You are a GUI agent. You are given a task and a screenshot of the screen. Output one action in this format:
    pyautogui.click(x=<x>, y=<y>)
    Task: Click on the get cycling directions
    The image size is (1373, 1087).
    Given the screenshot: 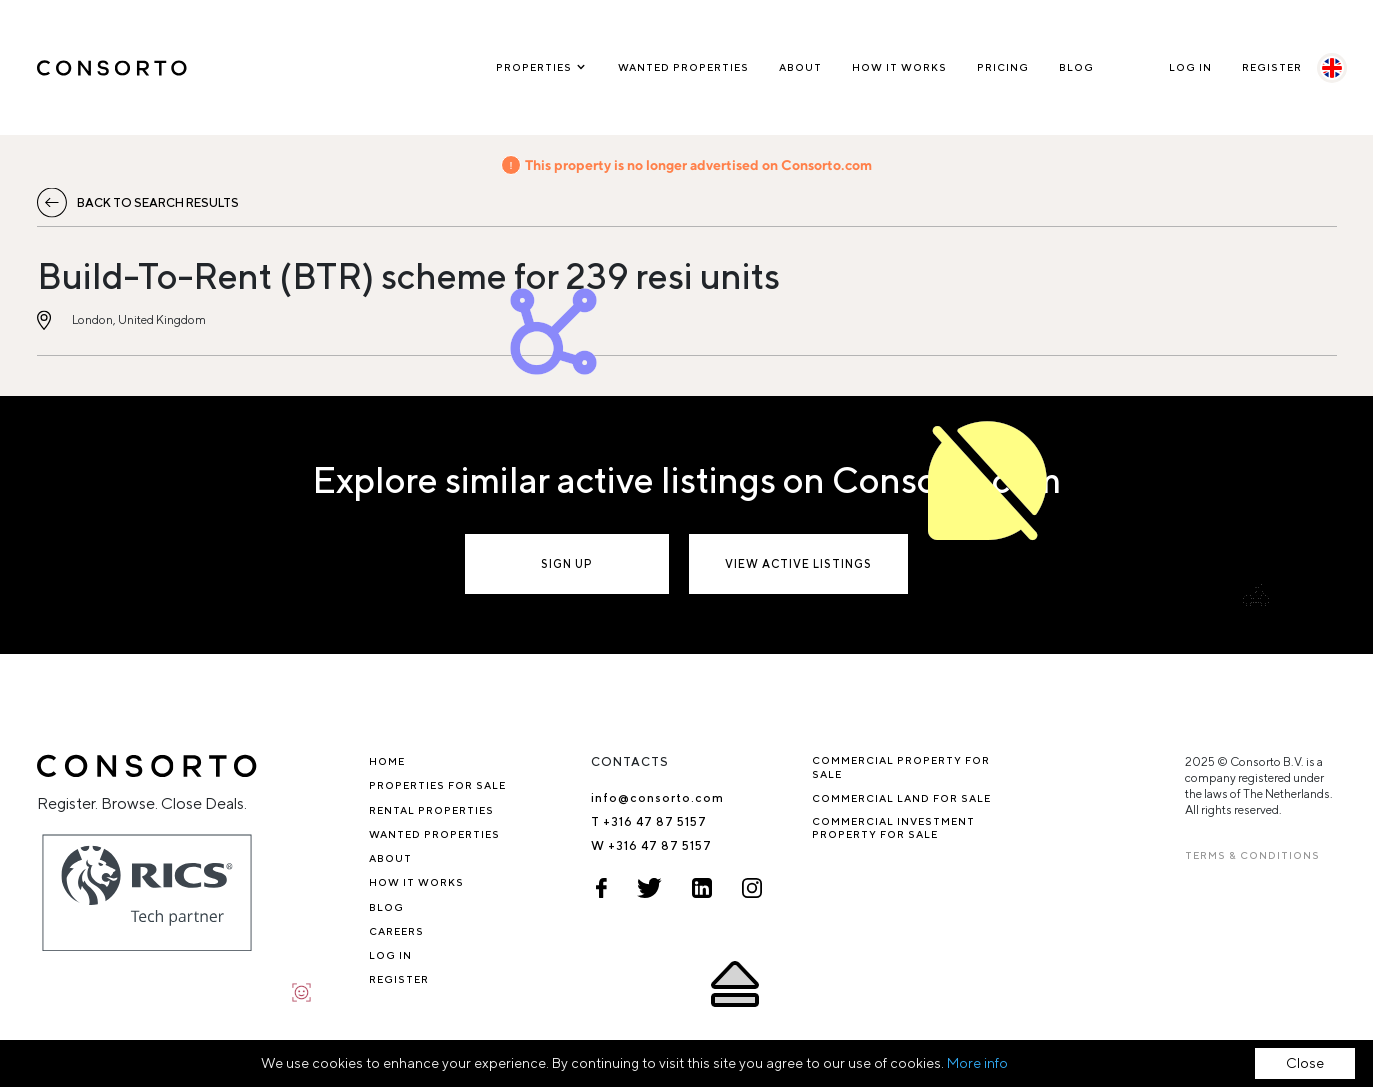 What is the action you would take?
    pyautogui.click(x=1256, y=595)
    